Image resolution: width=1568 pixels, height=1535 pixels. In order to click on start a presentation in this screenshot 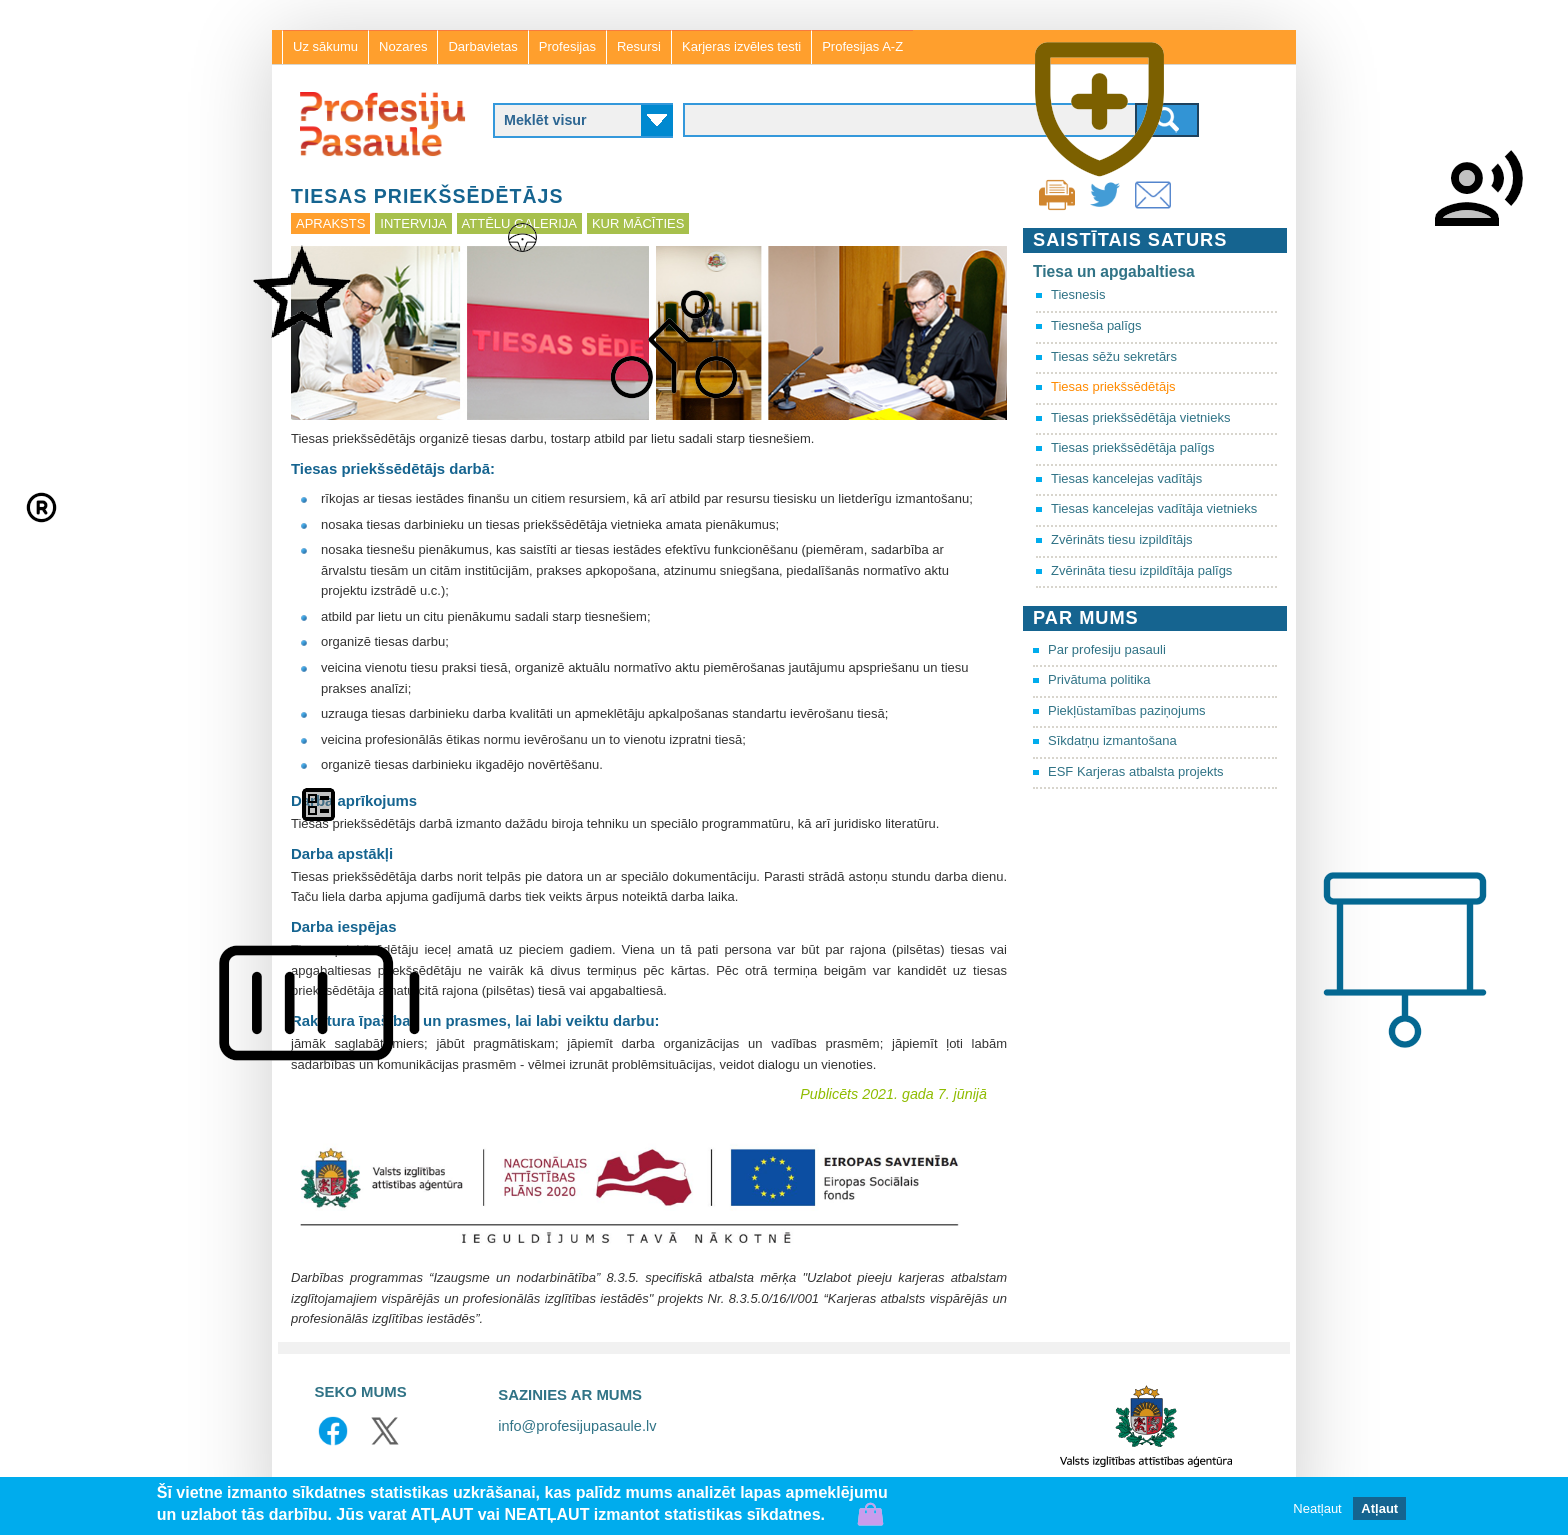, I will do `click(1405, 947)`.